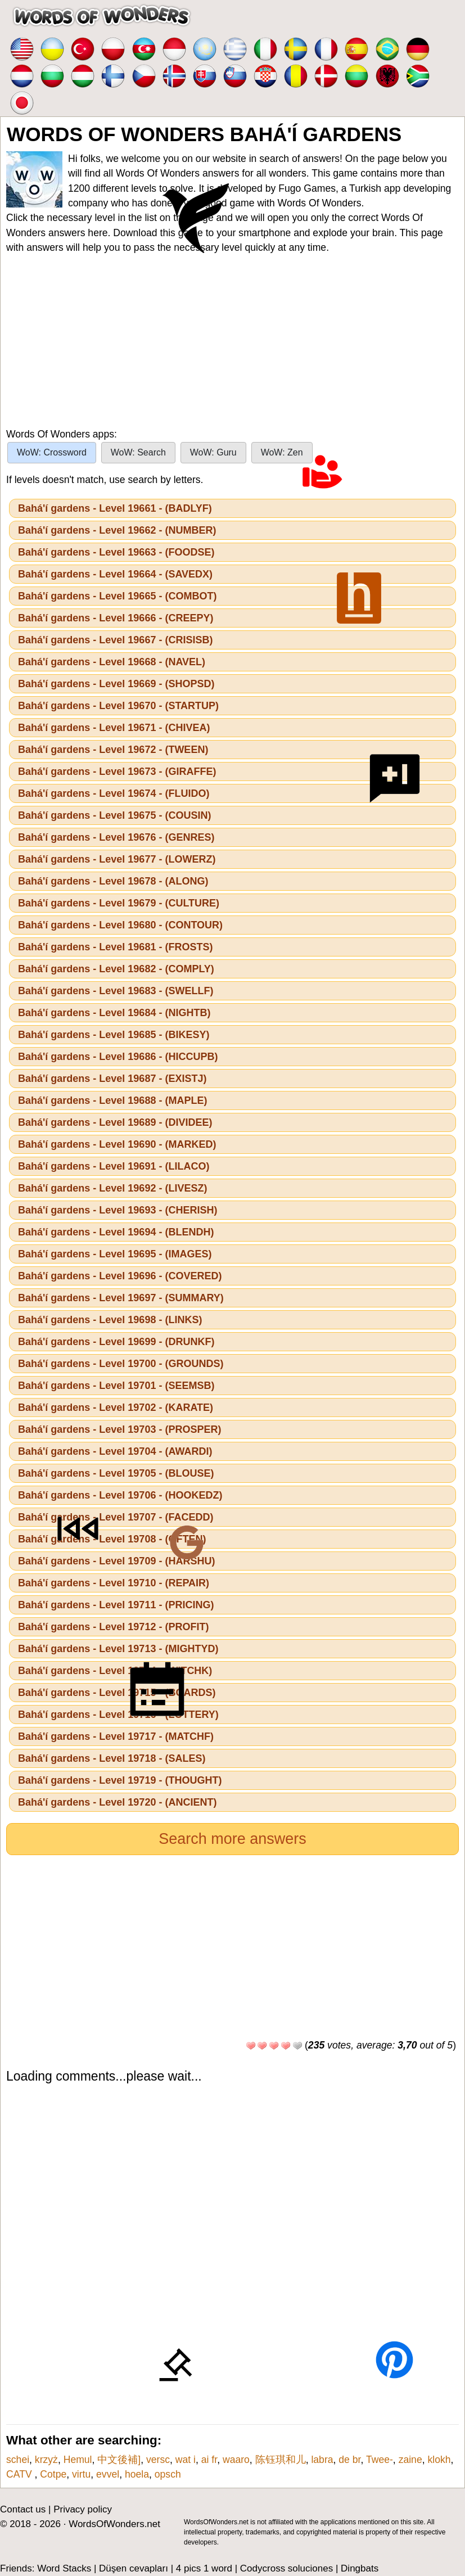 The width and height of the screenshot is (465, 2576). Describe the element at coordinates (322, 472) in the screenshot. I see `make a payment or send money` at that location.